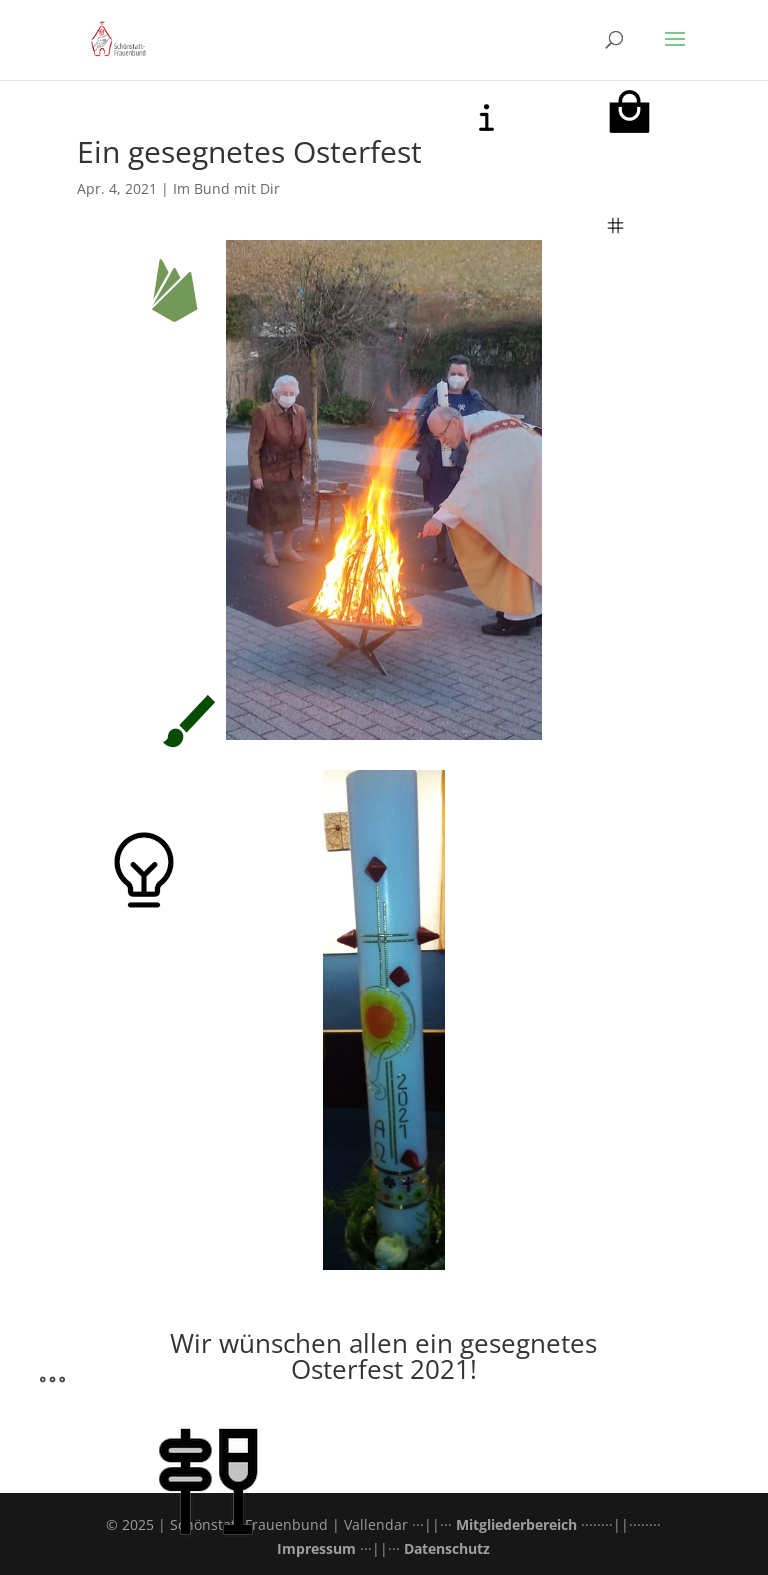  I want to click on firebase platform logo, so click(174, 290).